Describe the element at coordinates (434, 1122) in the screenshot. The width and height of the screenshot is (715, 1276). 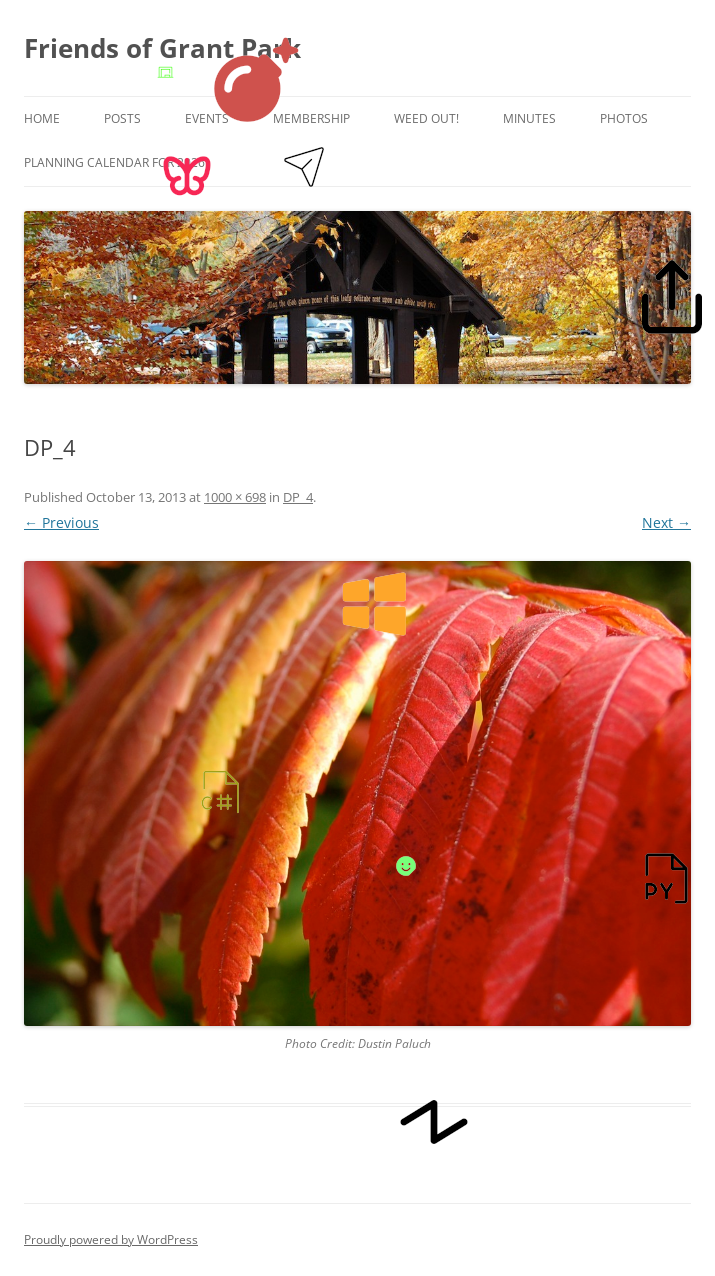
I see `select sawtooth waveform in audio synthesizer` at that location.